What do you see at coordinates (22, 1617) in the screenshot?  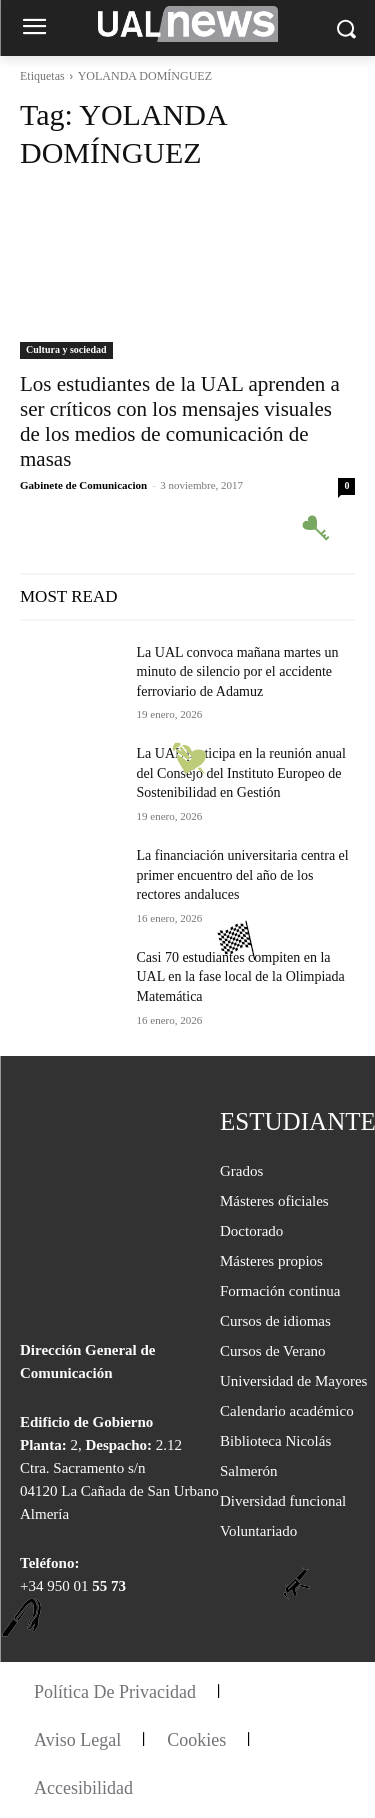 I see `crowbar tool item in a game inventory` at bounding box center [22, 1617].